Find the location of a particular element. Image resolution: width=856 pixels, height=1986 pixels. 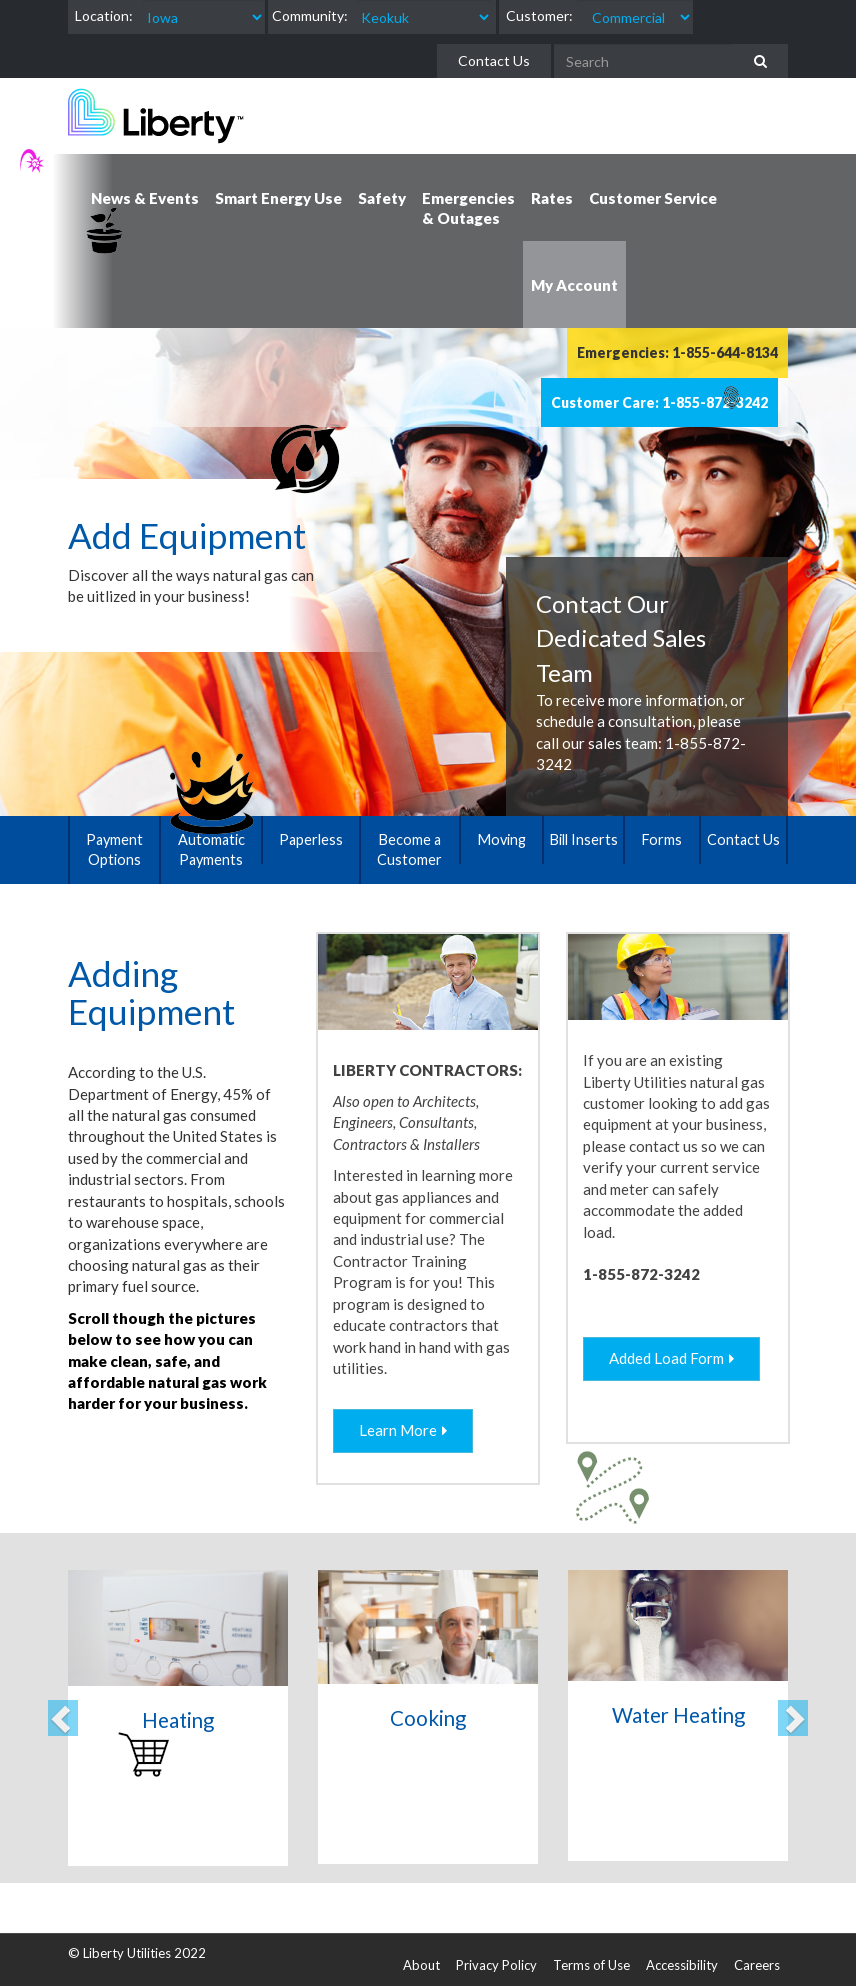

water effect or splash animation trigger is located at coordinates (212, 793).